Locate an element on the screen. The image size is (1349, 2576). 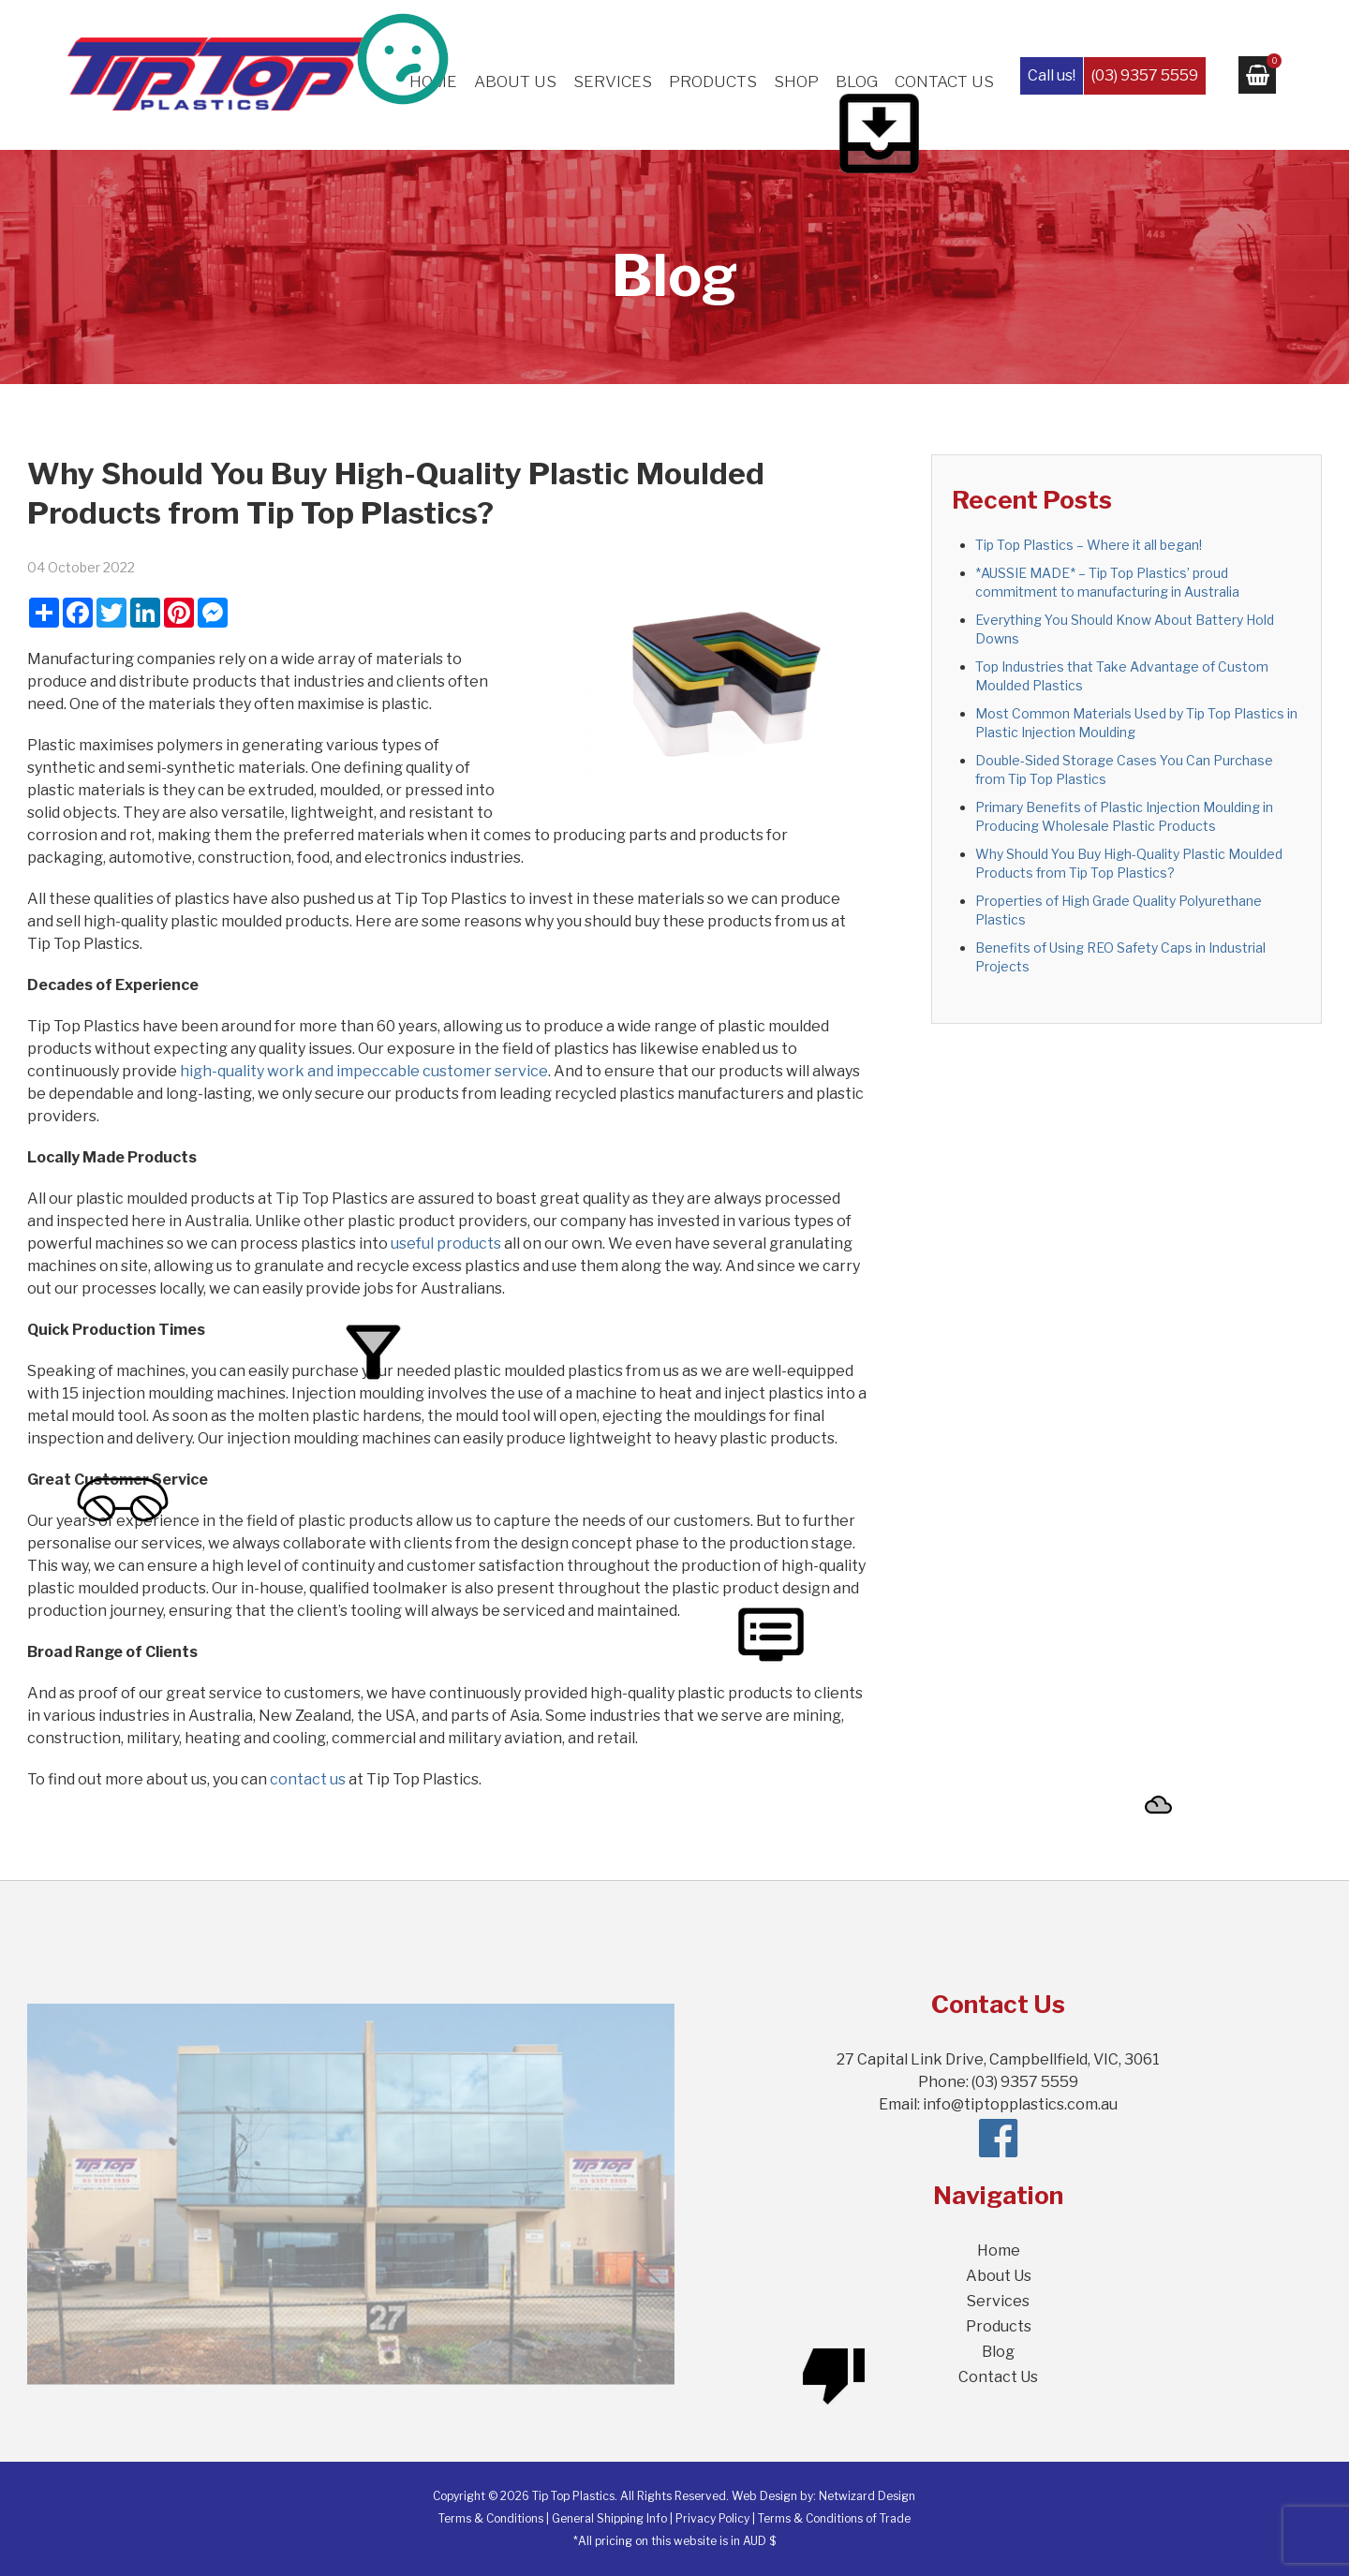
filter or sort content is located at coordinates (373, 1352).